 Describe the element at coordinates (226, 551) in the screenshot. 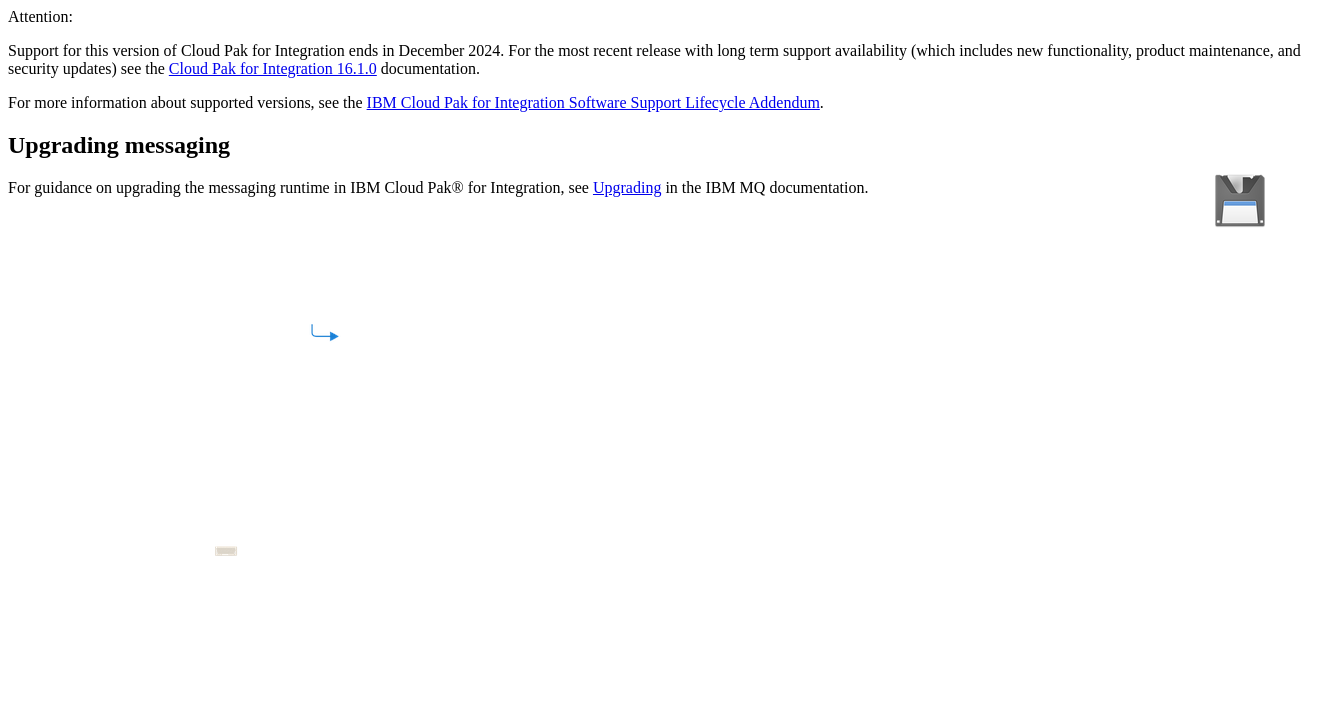

I see `connect a bluetooth keyboard` at that location.